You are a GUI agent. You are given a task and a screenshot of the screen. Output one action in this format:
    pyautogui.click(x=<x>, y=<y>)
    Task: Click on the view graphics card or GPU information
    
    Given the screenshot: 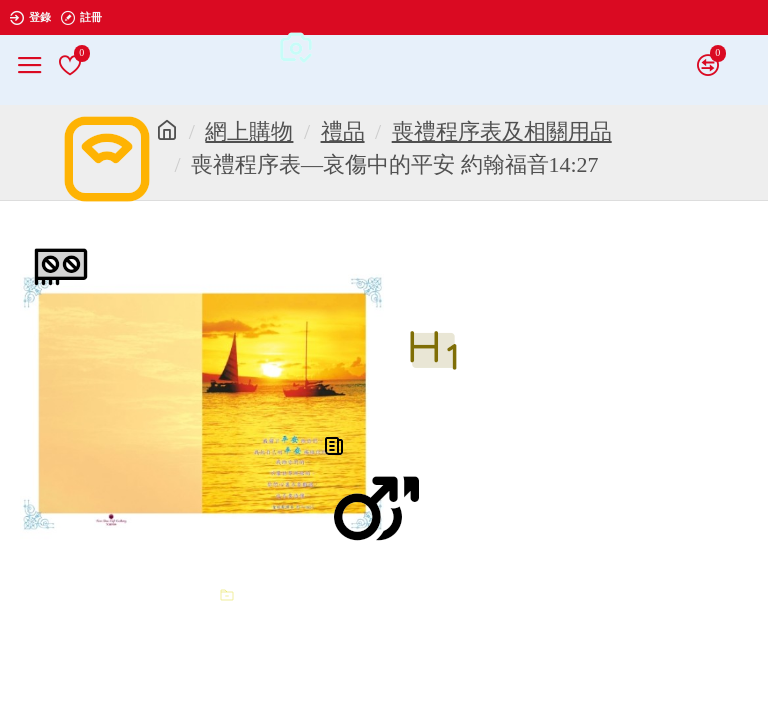 What is the action you would take?
    pyautogui.click(x=61, y=266)
    